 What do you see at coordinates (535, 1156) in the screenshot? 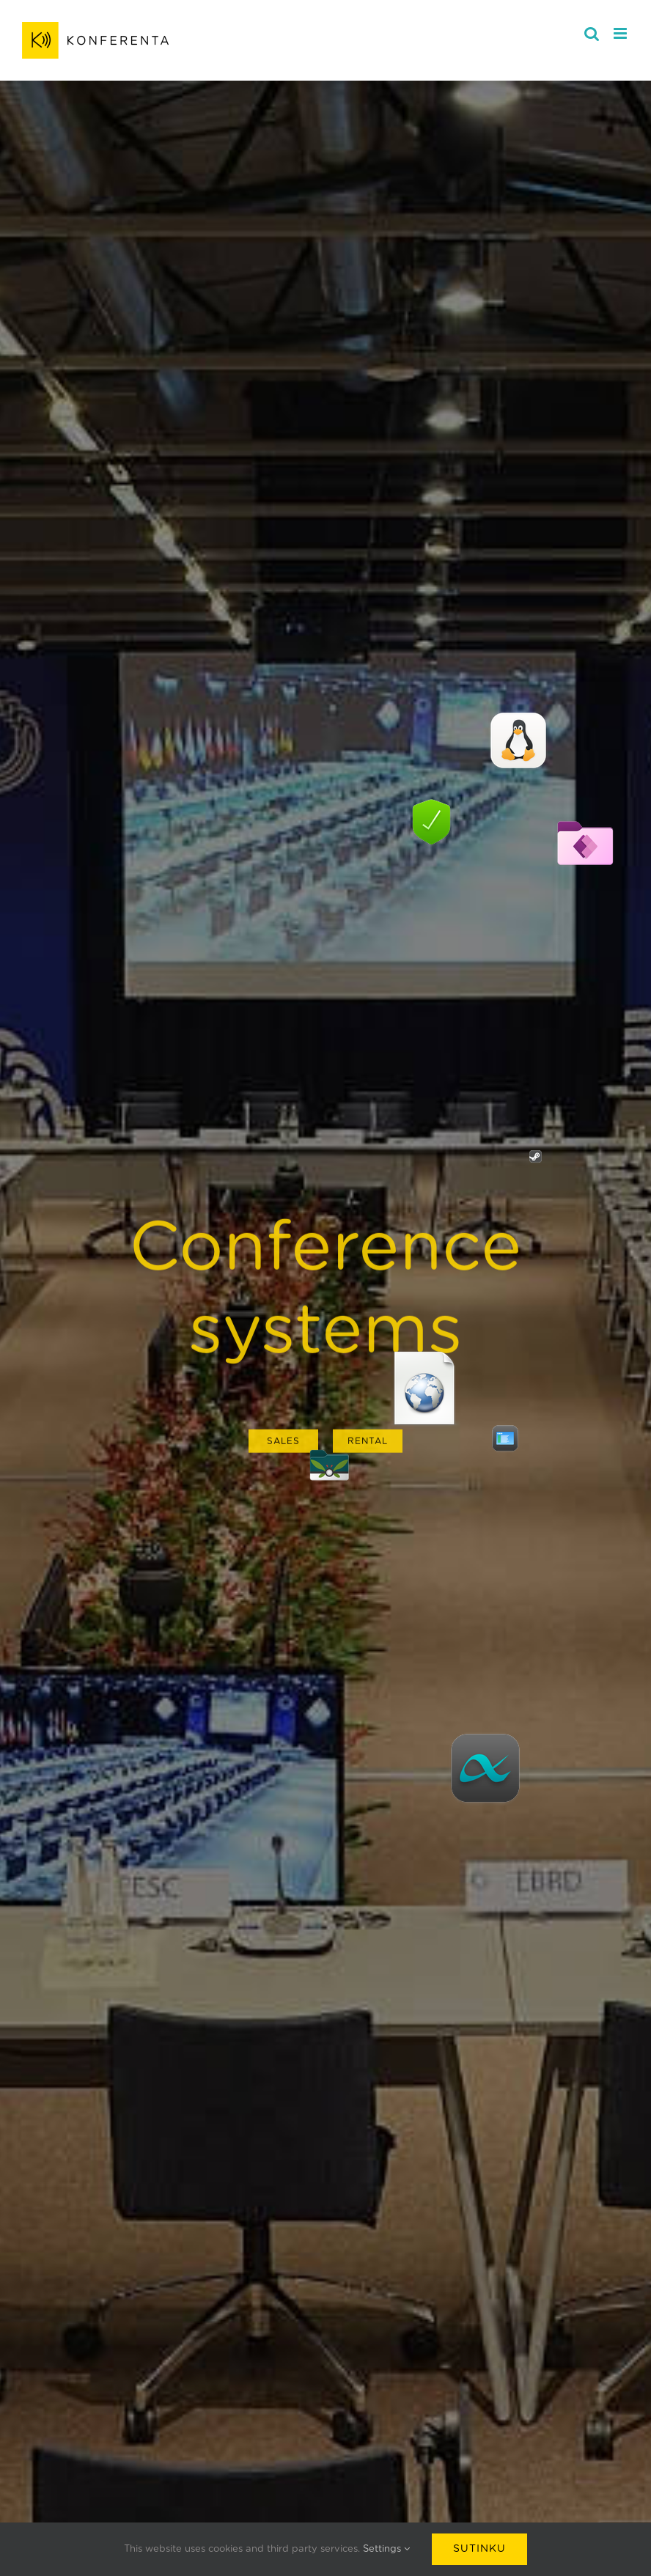
I see `open steamos application` at bounding box center [535, 1156].